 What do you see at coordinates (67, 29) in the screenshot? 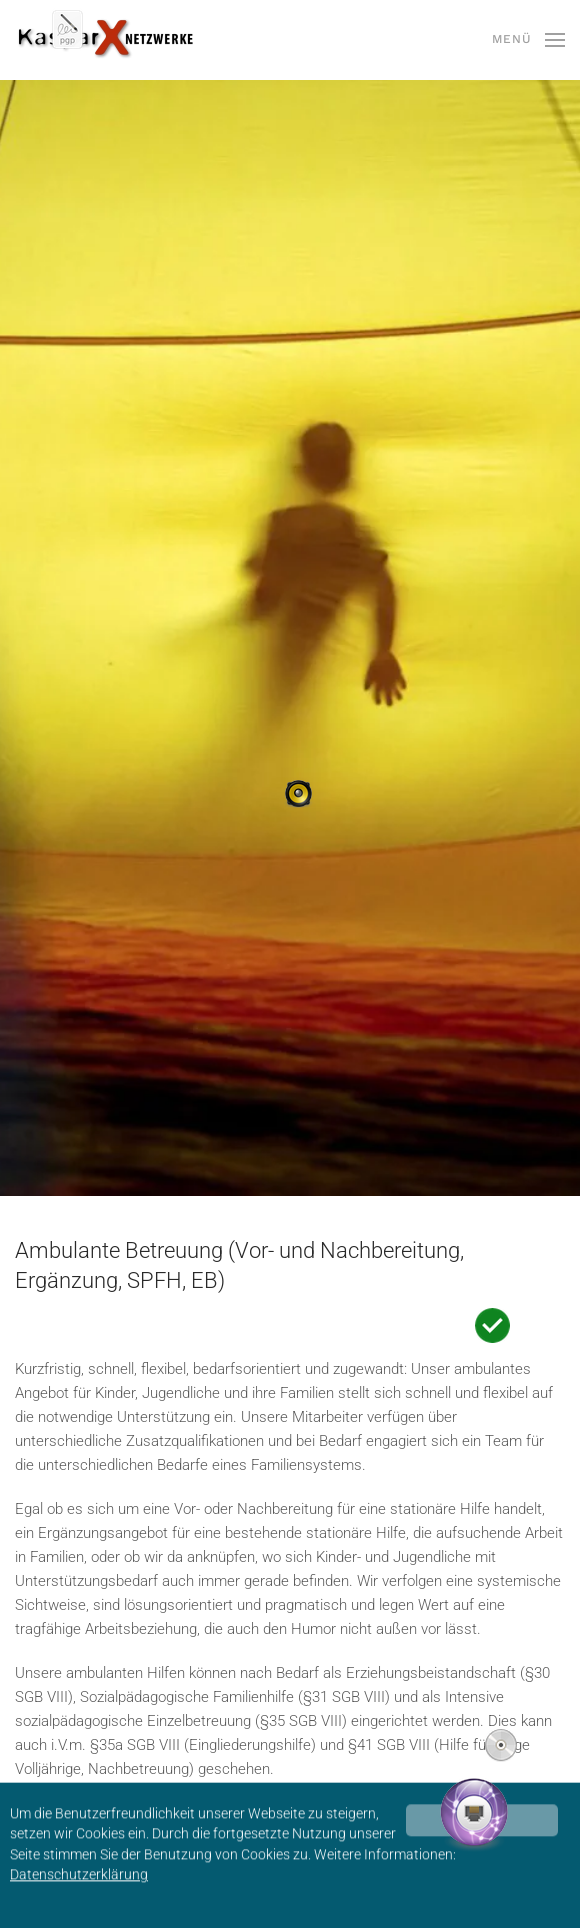
I see `a PGP digital signature file` at bounding box center [67, 29].